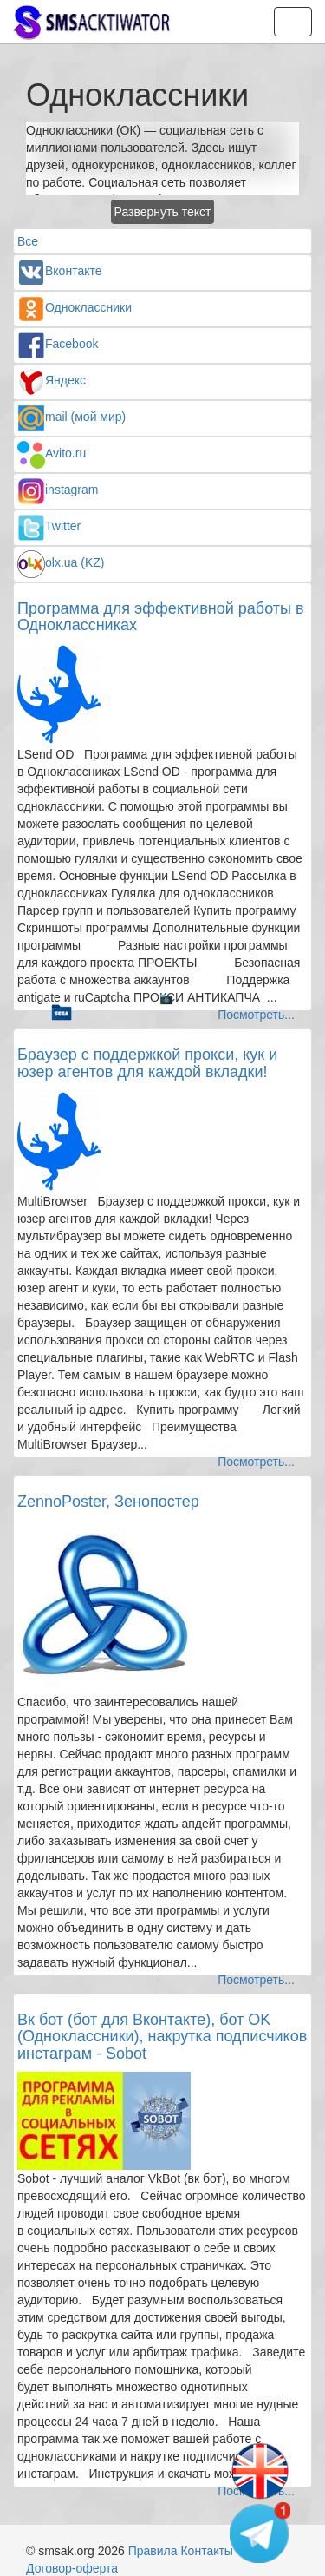  What do you see at coordinates (62, 1013) in the screenshot?
I see `open folder containing sega games or files` at bounding box center [62, 1013].